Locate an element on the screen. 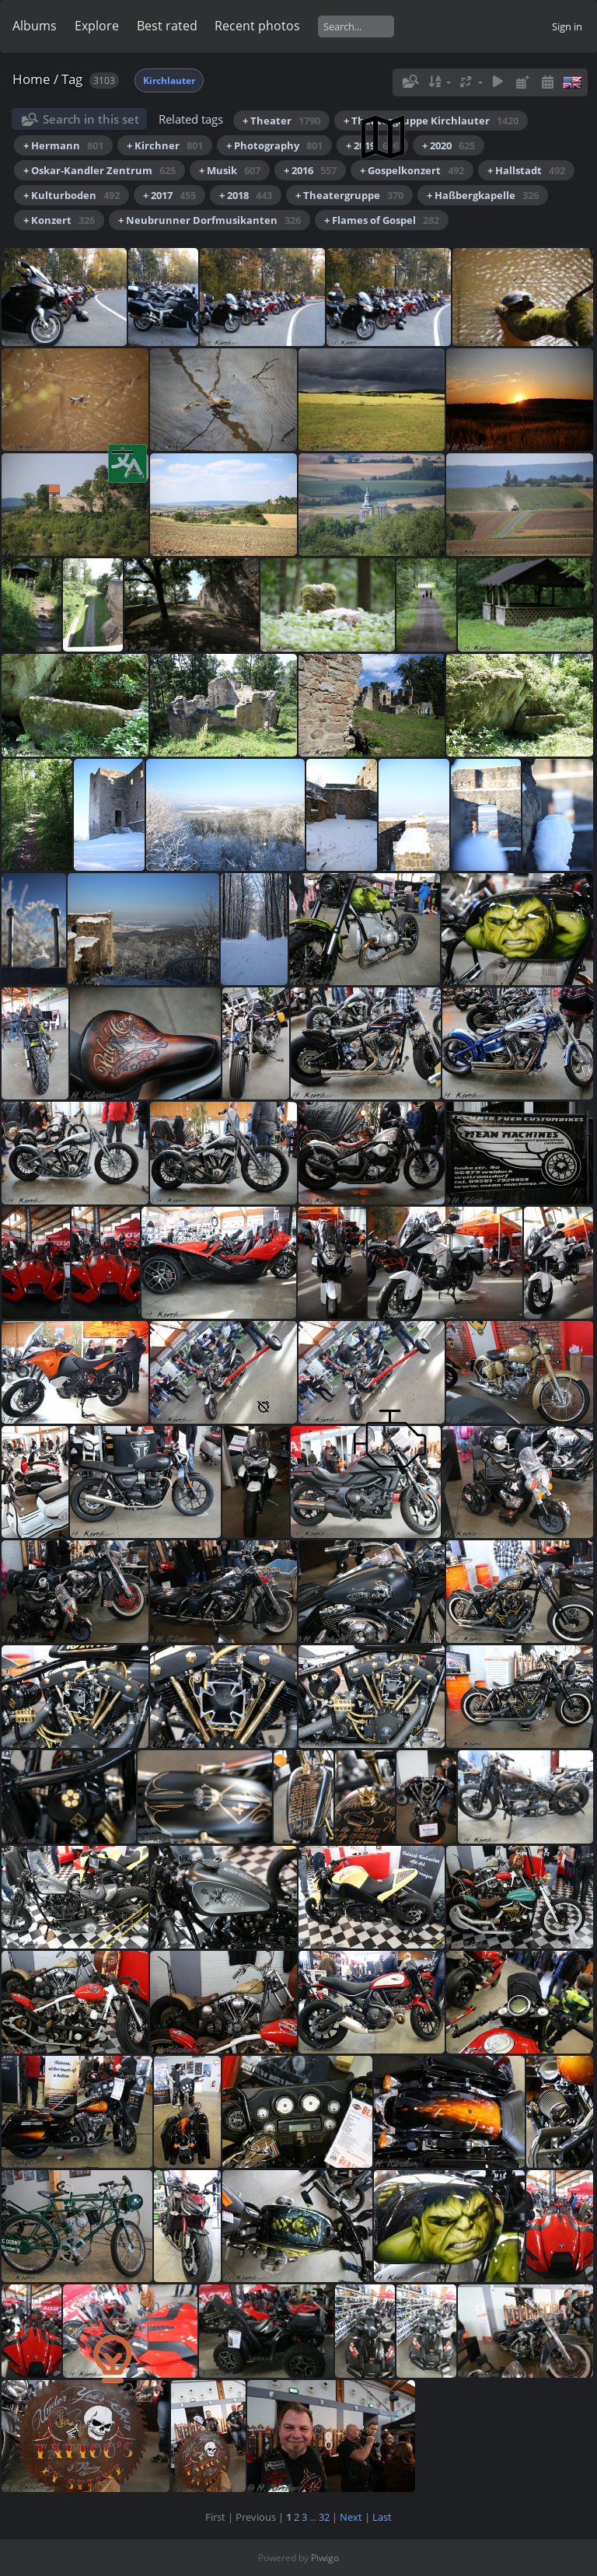  indicates step 5 in a multi-step process is located at coordinates (313, 2291).